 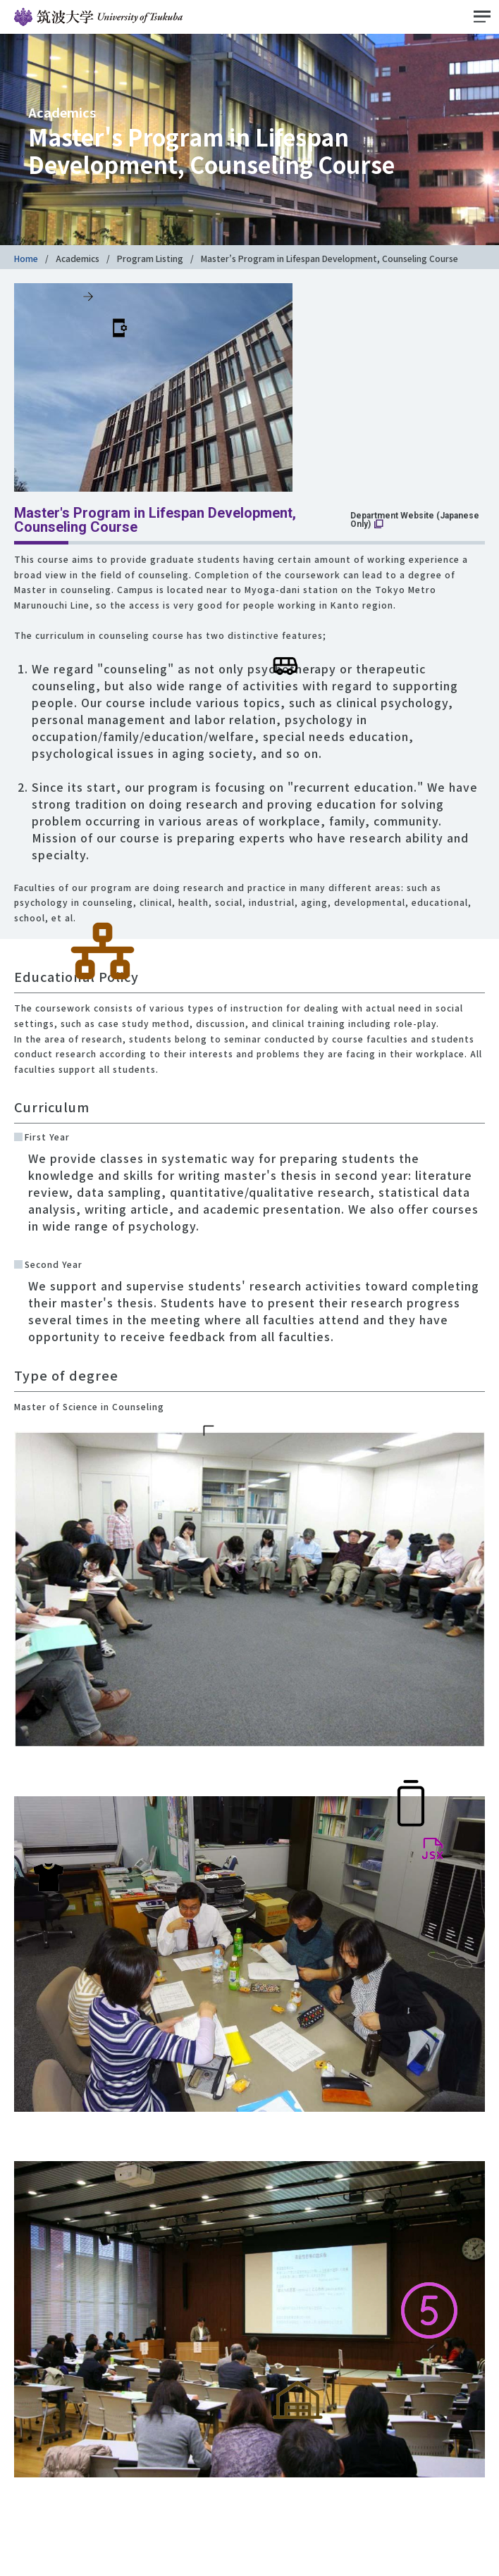 What do you see at coordinates (102, 952) in the screenshot?
I see `view network connections` at bounding box center [102, 952].